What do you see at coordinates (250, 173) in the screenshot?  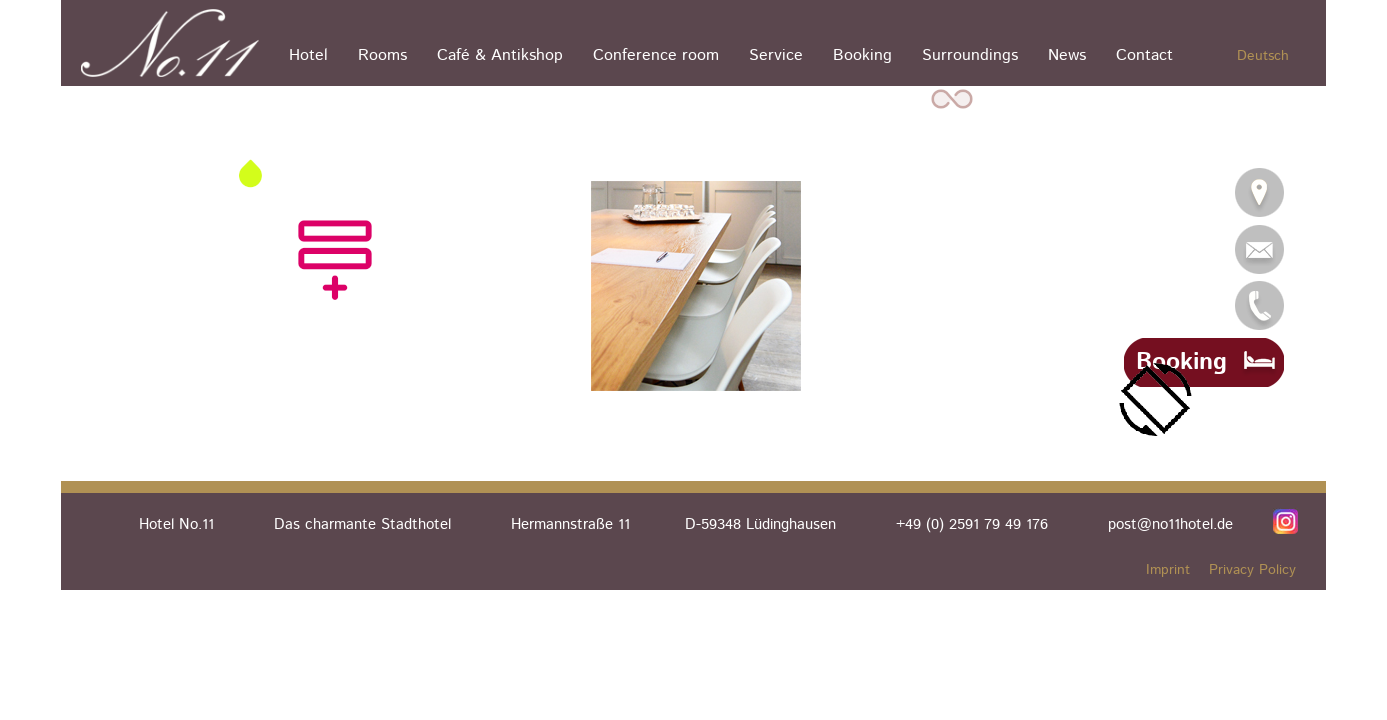 I see `adjust water or hydration settings` at bounding box center [250, 173].